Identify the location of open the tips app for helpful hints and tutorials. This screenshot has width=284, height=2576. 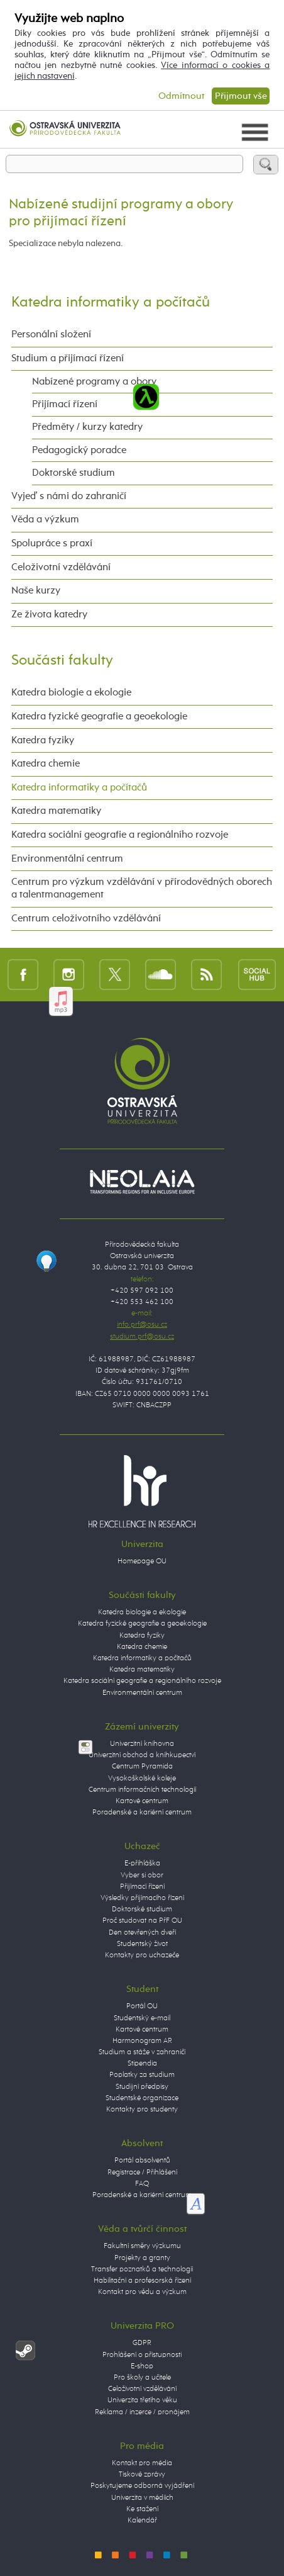
(46, 1261).